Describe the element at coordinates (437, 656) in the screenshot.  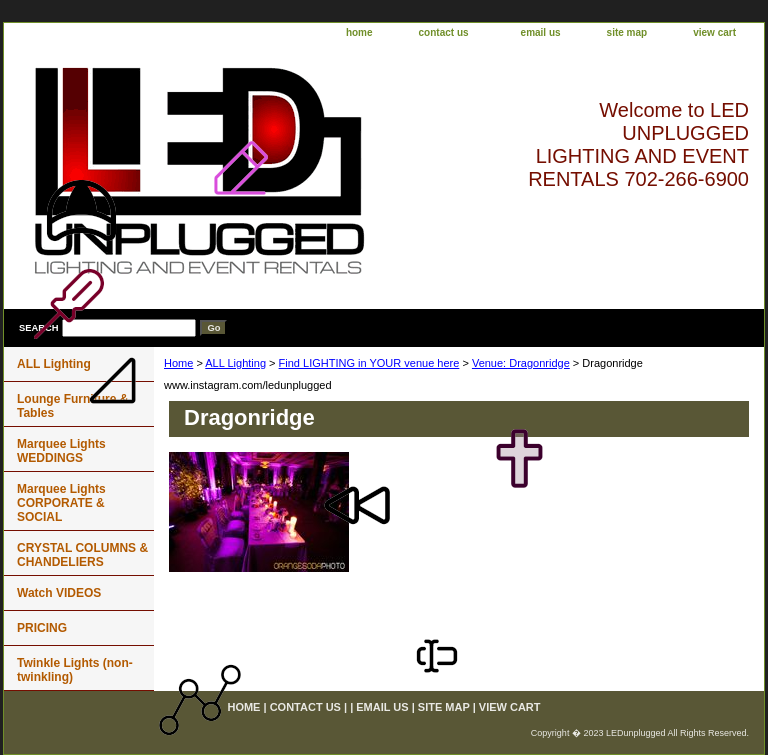
I see `tap to enter text in this field` at that location.